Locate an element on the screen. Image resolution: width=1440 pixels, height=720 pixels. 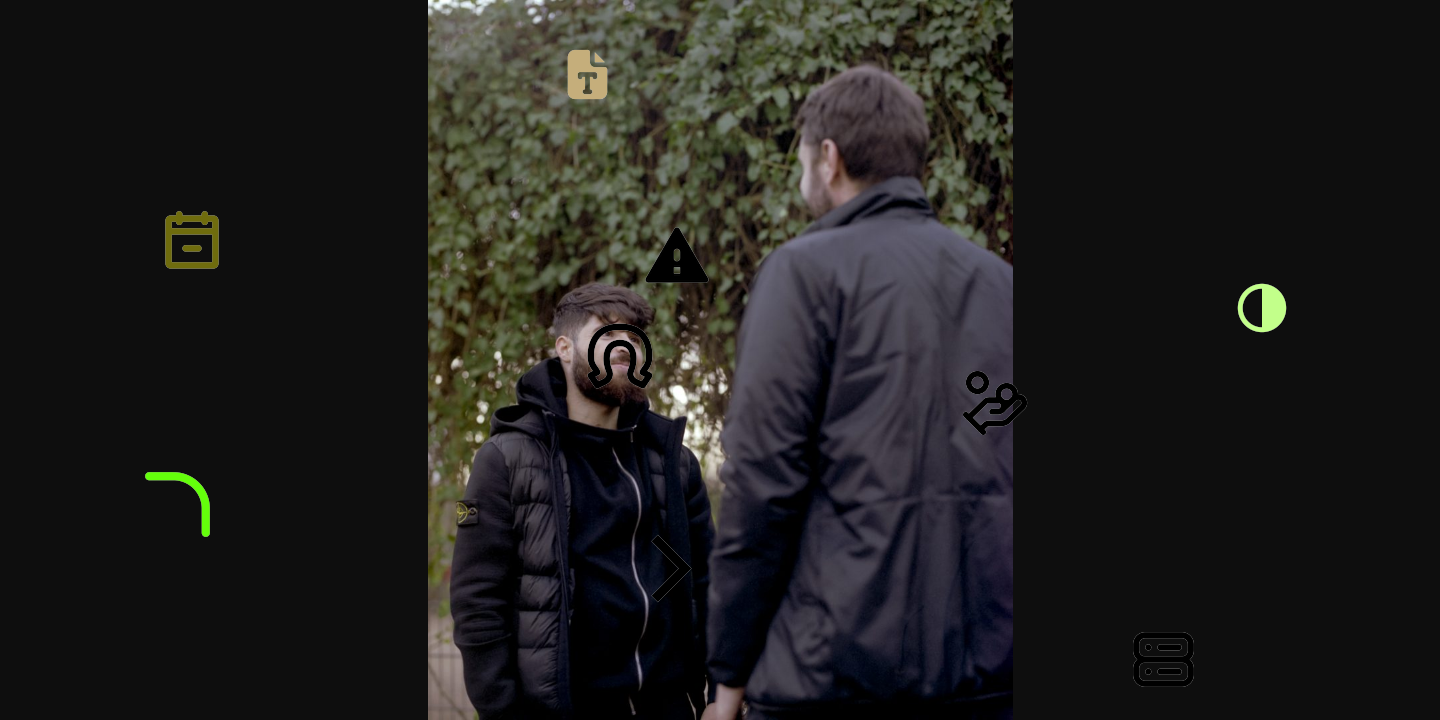
navigate to the next item or screen is located at coordinates (671, 568).